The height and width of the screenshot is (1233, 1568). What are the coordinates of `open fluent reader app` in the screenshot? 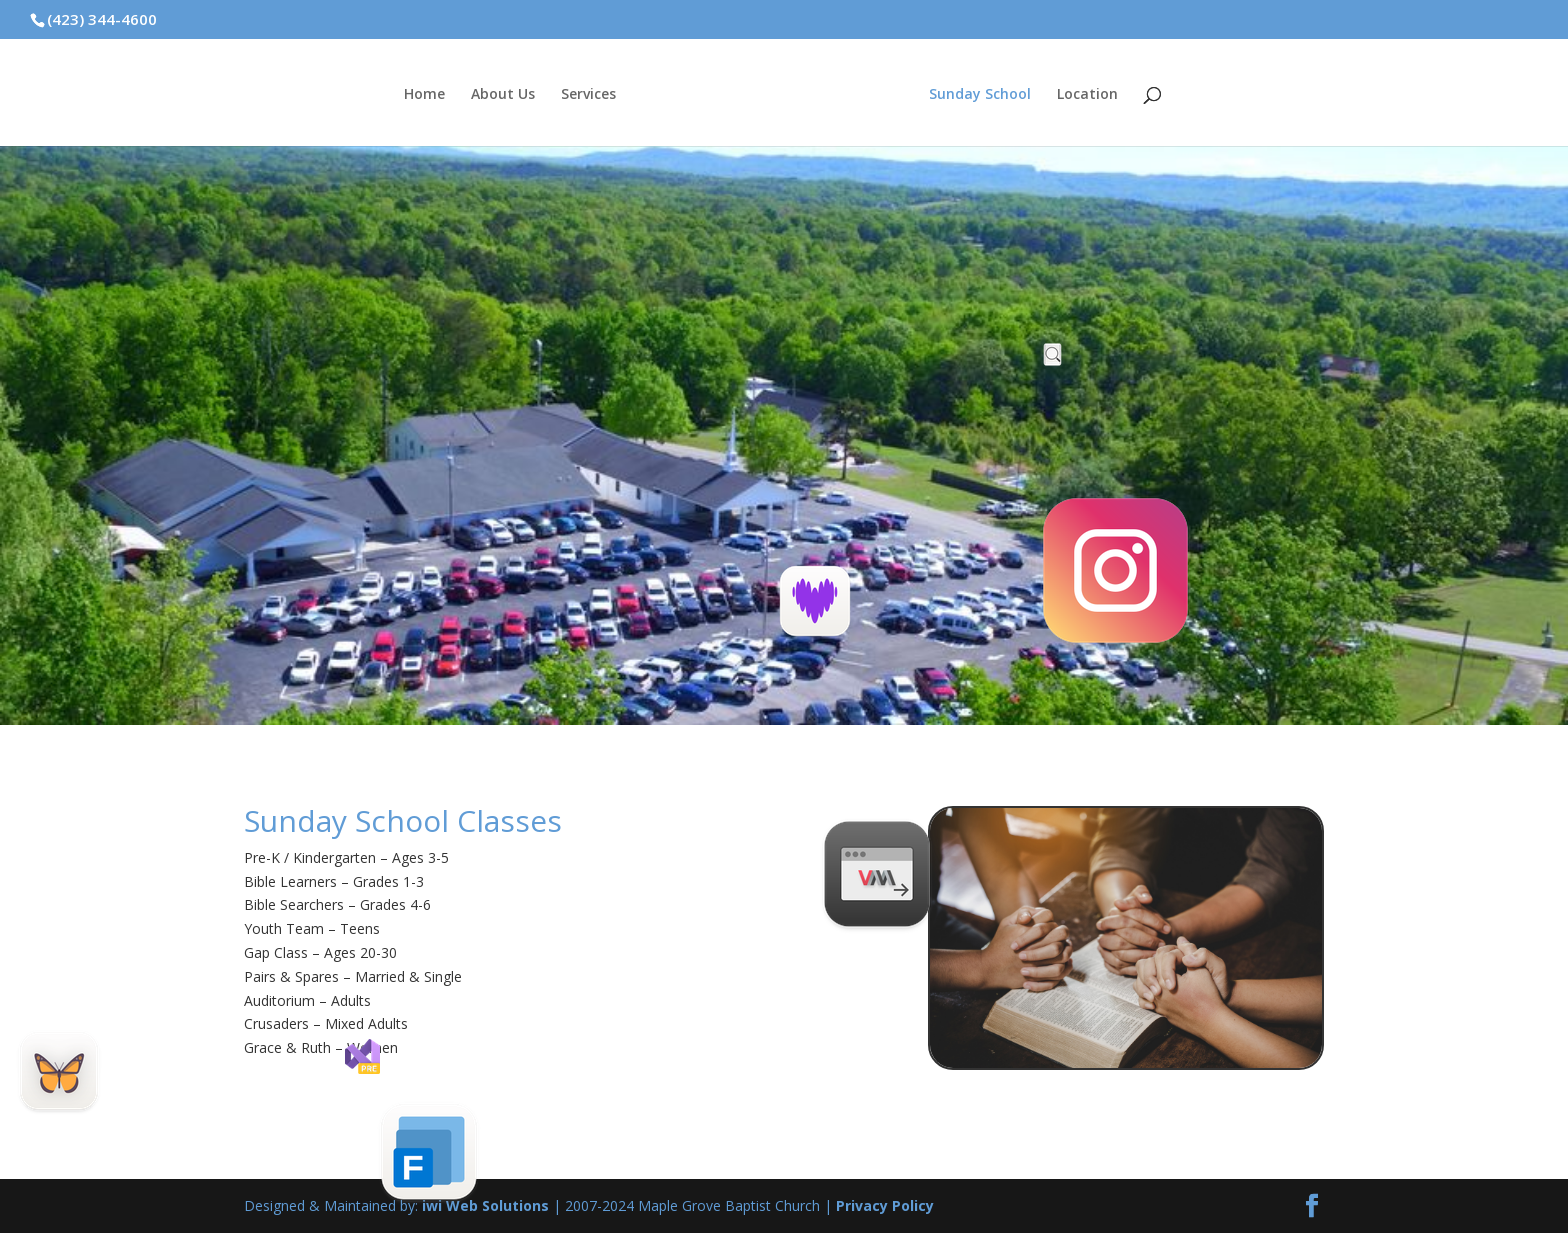 It's located at (429, 1152).